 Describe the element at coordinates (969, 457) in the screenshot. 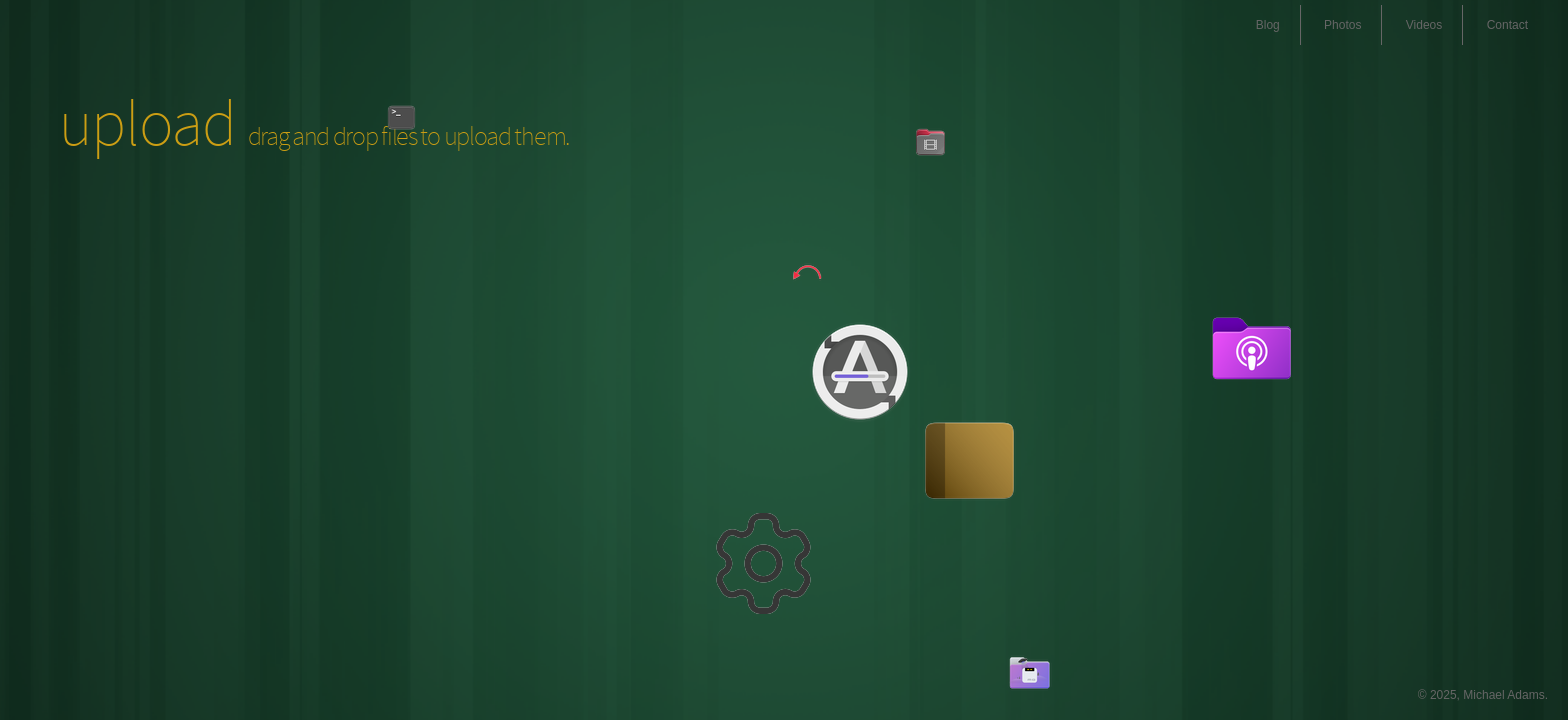

I see `access the desktop folder` at that location.